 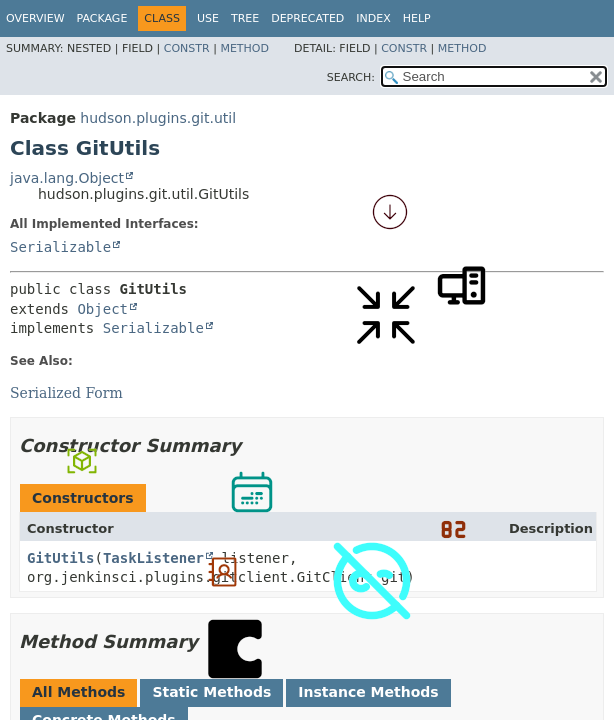 What do you see at coordinates (235, 649) in the screenshot?
I see `open Coda app` at bounding box center [235, 649].